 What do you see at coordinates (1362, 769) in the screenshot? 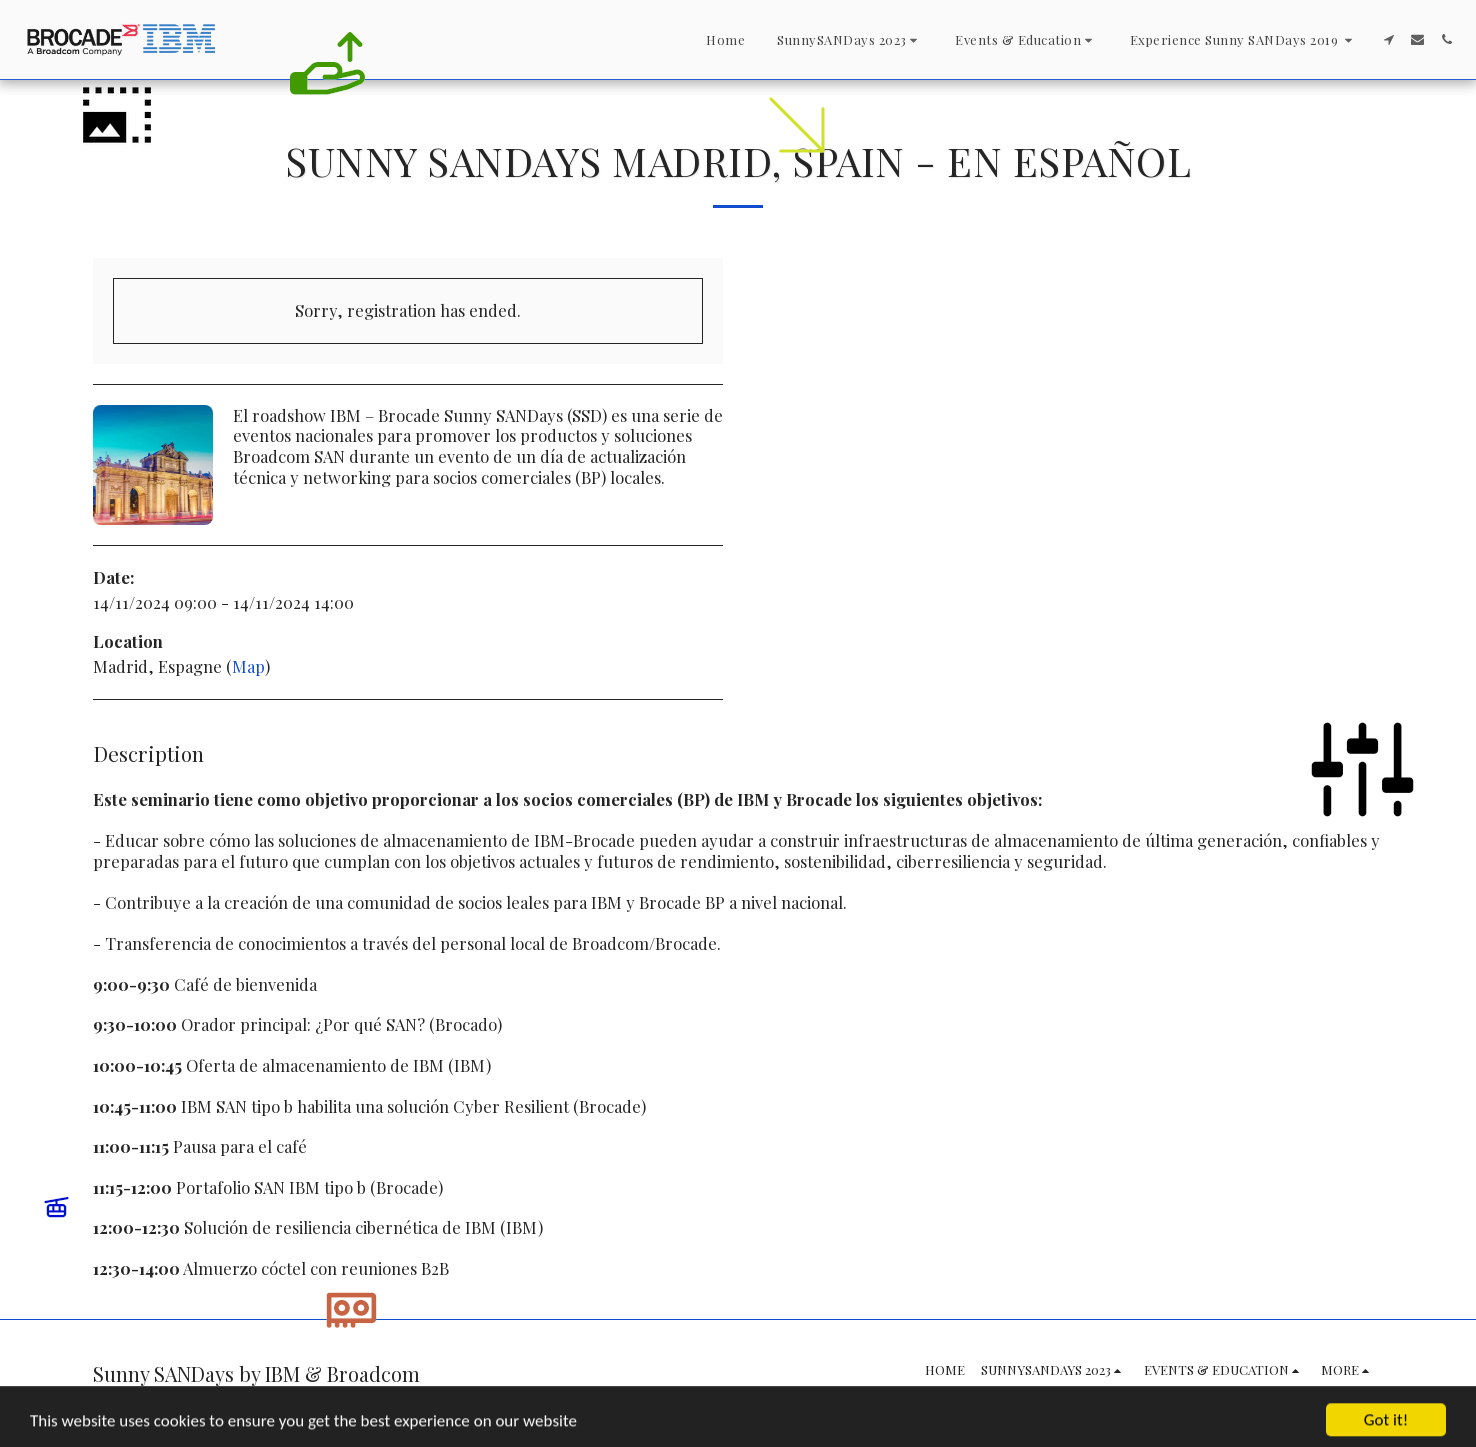
I see `adjust settings or preferences` at bounding box center [1362, 769].